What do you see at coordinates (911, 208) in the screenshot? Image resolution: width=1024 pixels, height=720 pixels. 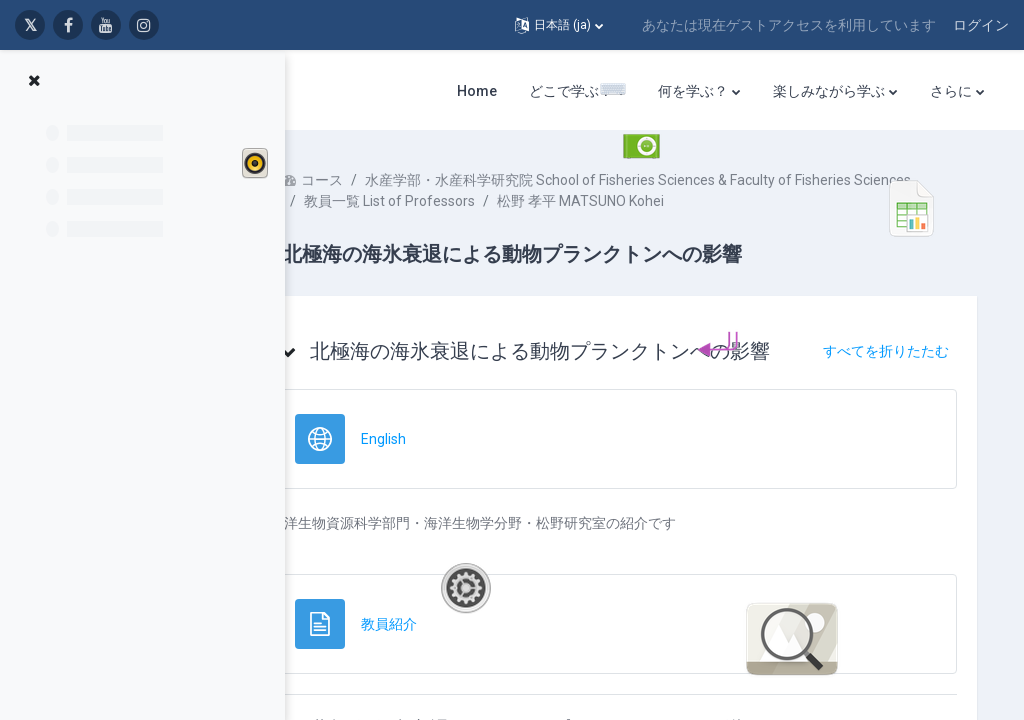 I see `open a spreadsheet file` at bounding box center [911, 208].